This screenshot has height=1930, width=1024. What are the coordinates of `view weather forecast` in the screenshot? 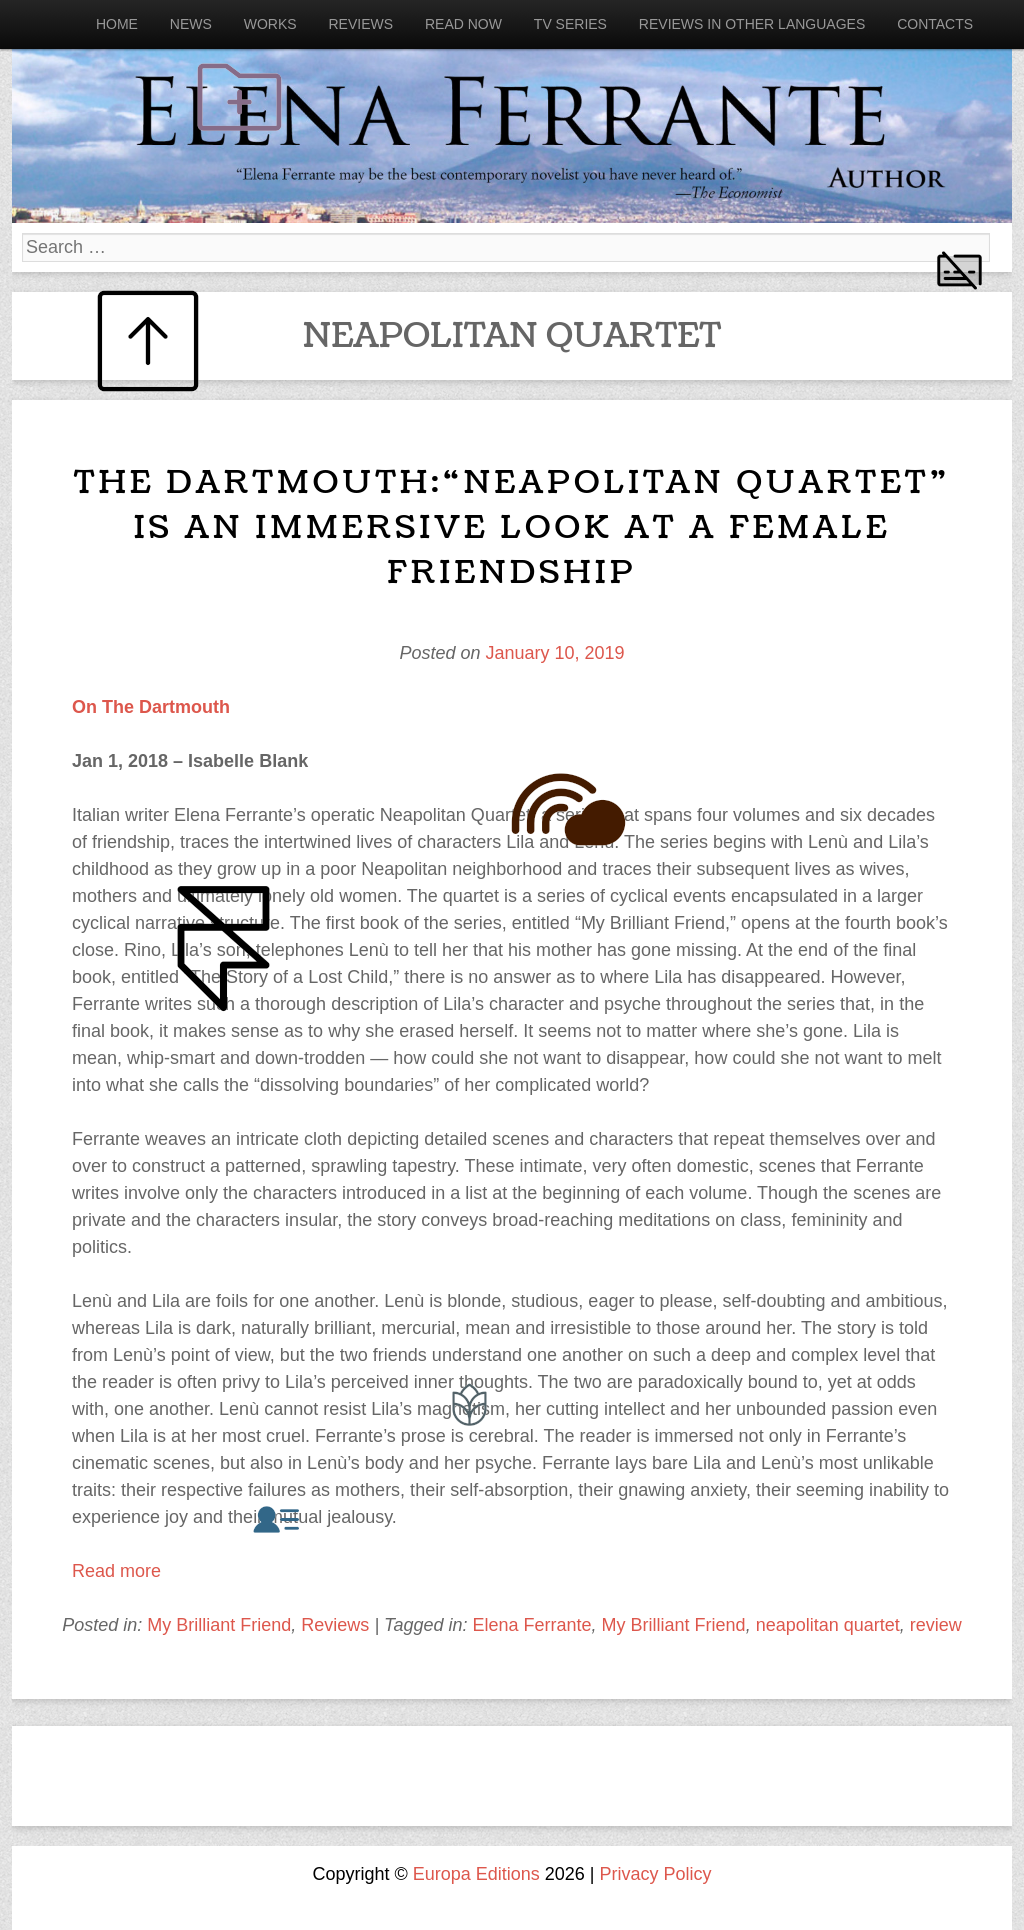 It's located at (568, 807).